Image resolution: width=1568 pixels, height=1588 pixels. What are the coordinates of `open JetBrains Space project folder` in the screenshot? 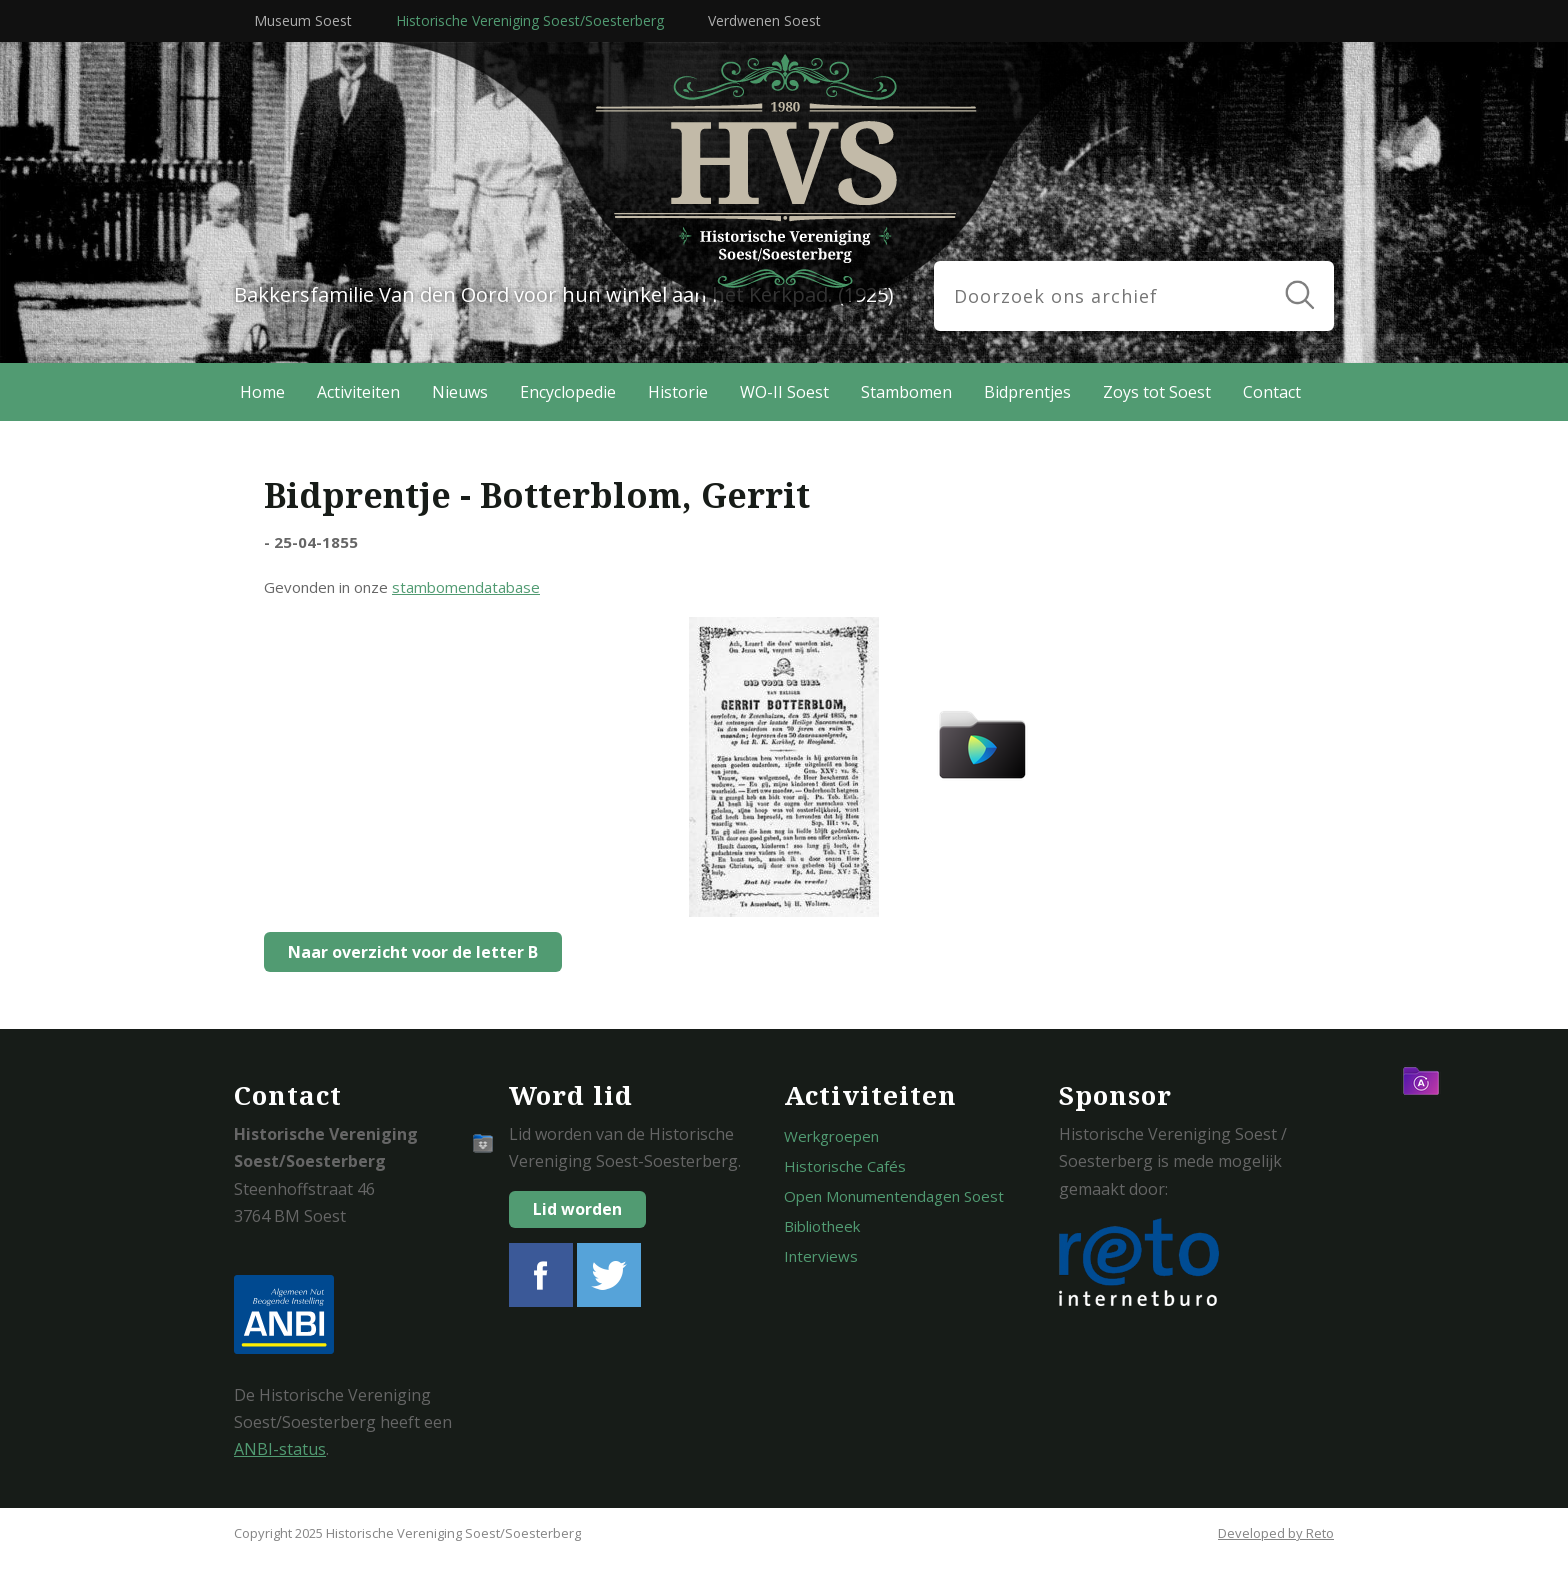 It's located at (982, 747).